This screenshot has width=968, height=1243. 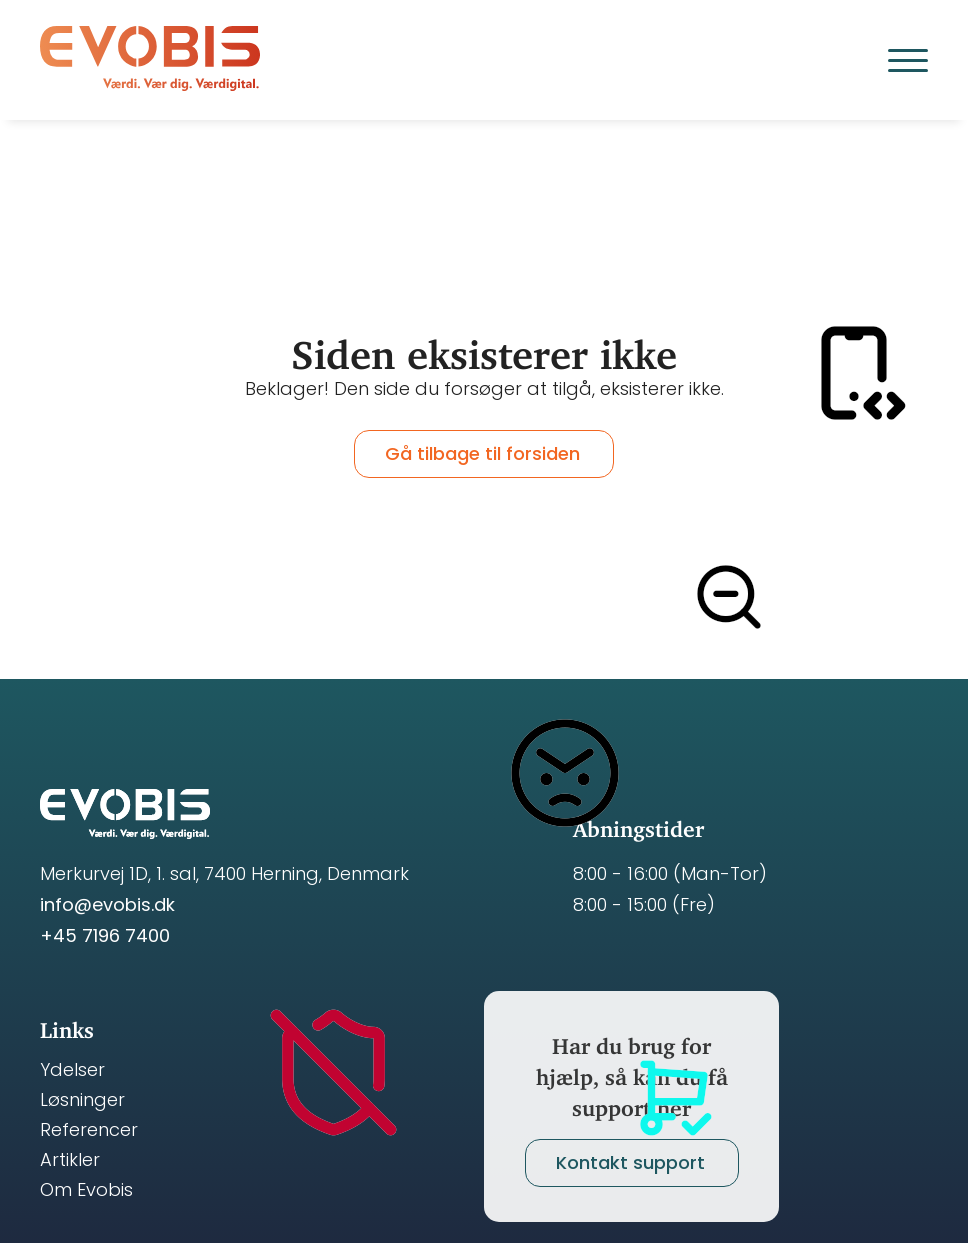 What do you see at coordinates (729, 597) in the screenshot?
I see `zoom out to see more of the view` at bounding box center [729, 597].